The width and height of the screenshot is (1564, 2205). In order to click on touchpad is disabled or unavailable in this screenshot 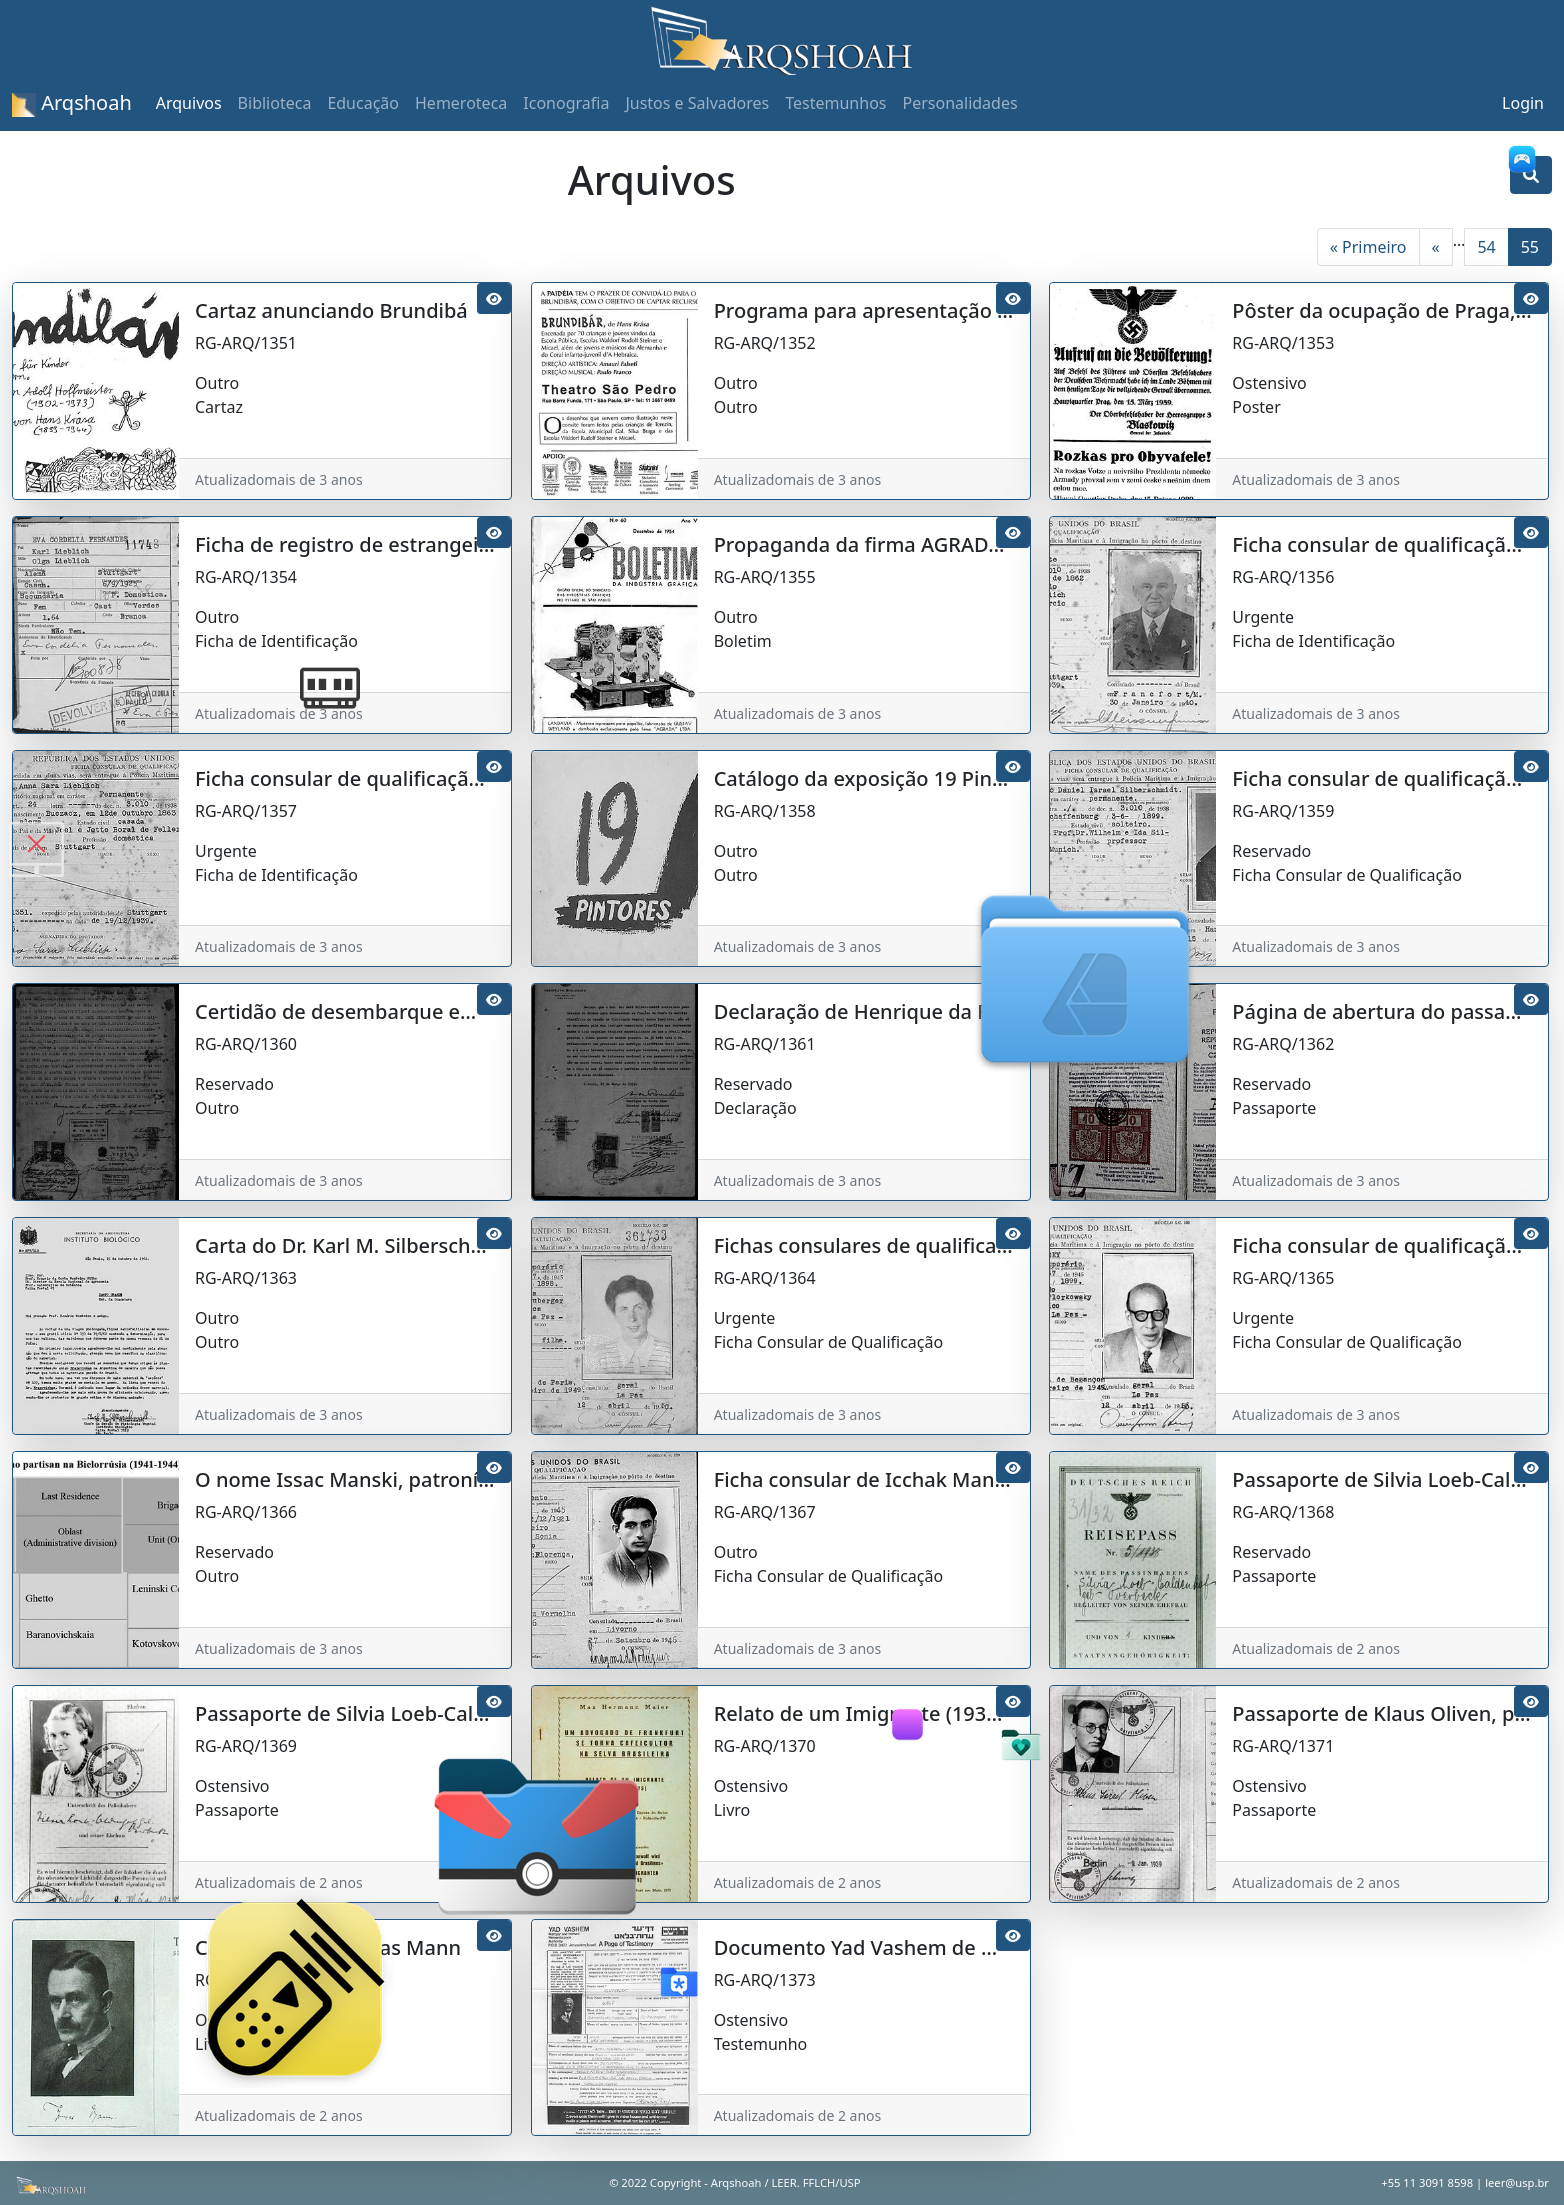, I will do `click(36, 849)`.